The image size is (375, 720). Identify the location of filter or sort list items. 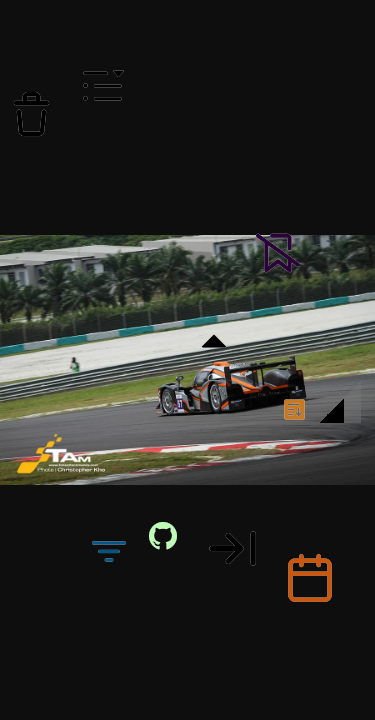
(109, 552).